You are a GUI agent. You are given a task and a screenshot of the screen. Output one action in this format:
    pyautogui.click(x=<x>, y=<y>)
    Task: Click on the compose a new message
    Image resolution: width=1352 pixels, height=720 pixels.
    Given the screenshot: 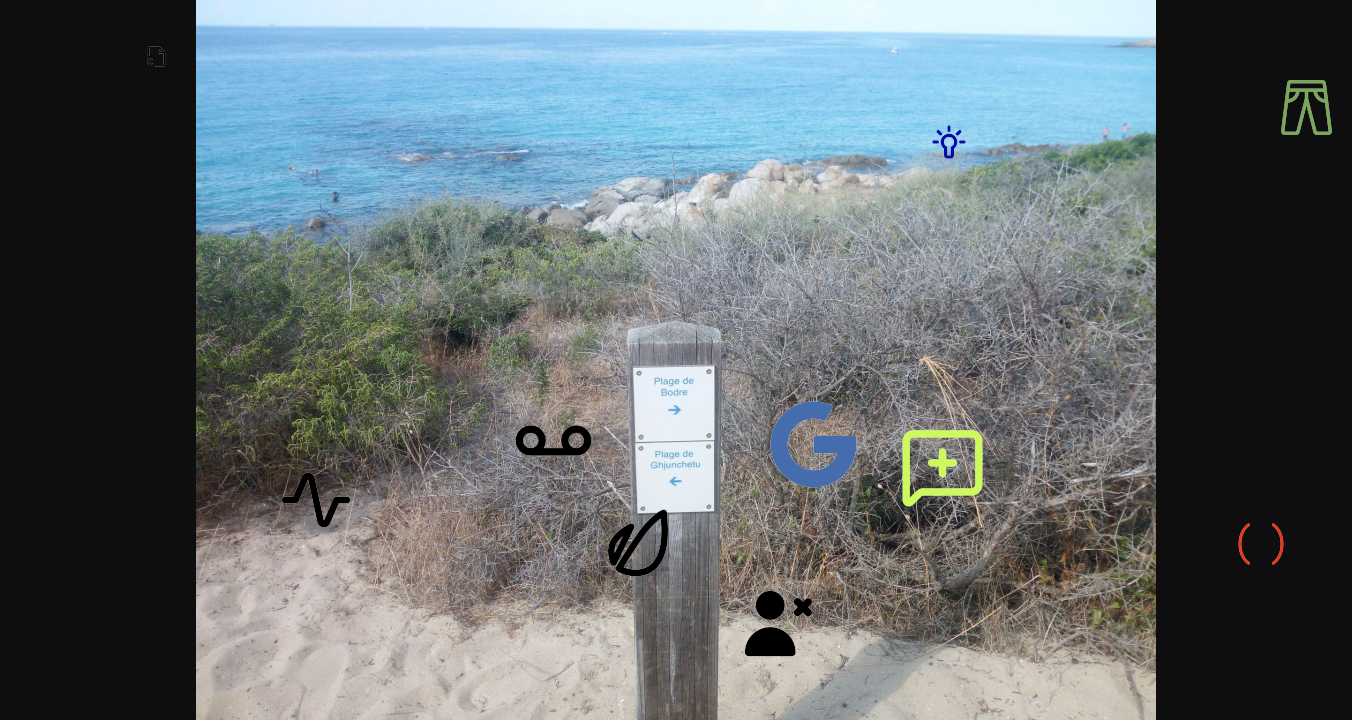 What is the action you would take?
    pyautogui.click(x=942, y=466)
    